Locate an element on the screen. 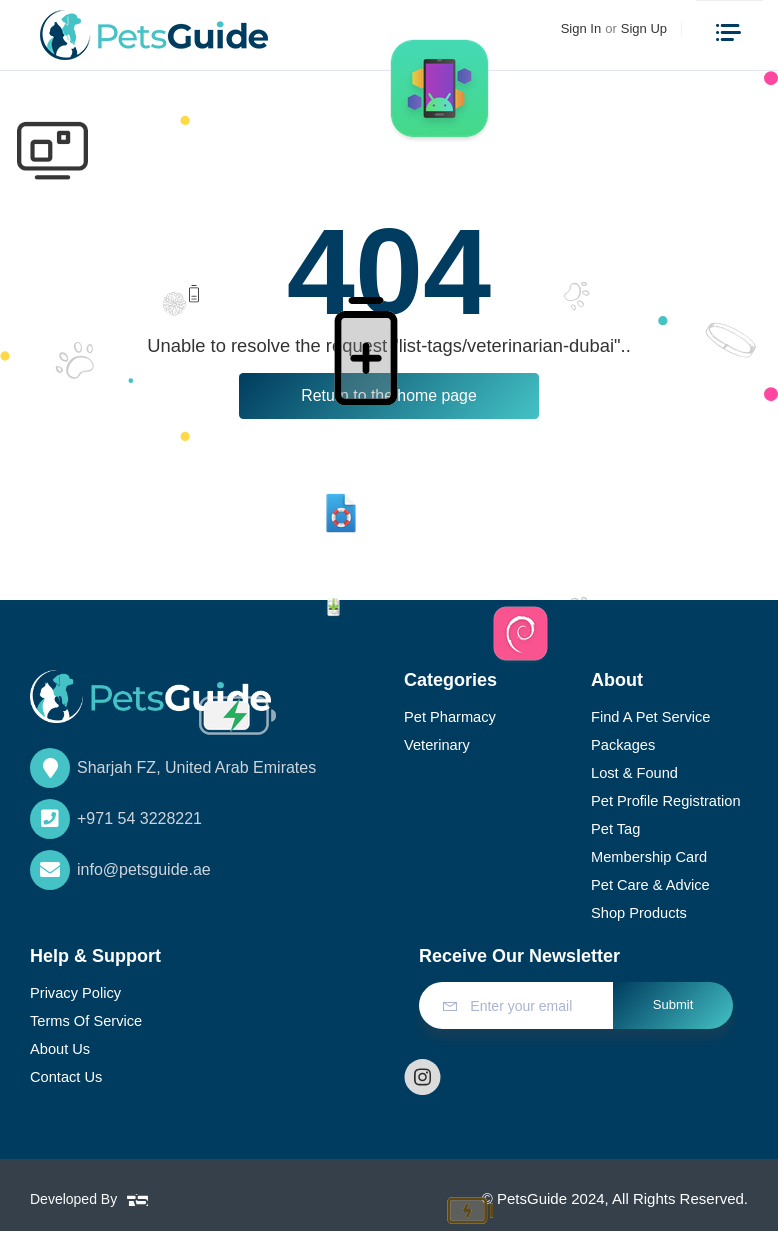  access remote desktop settings is located at coordinates (52, 148).